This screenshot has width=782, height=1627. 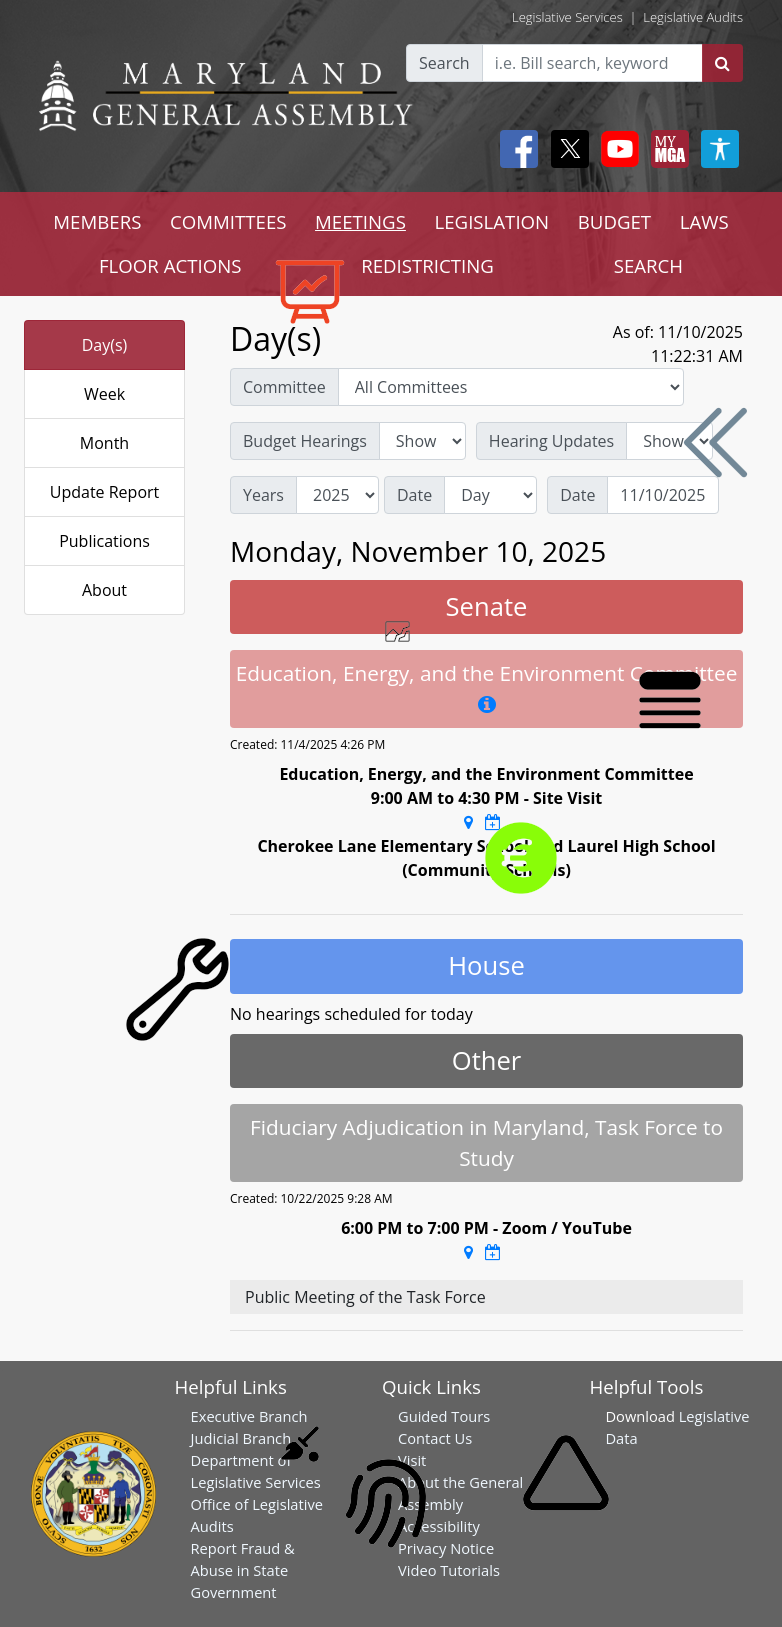 What do you see at coordinates (310, 292) in the screenshot?
I see `view presentation or slideshow` at bounding box center [310, 292].